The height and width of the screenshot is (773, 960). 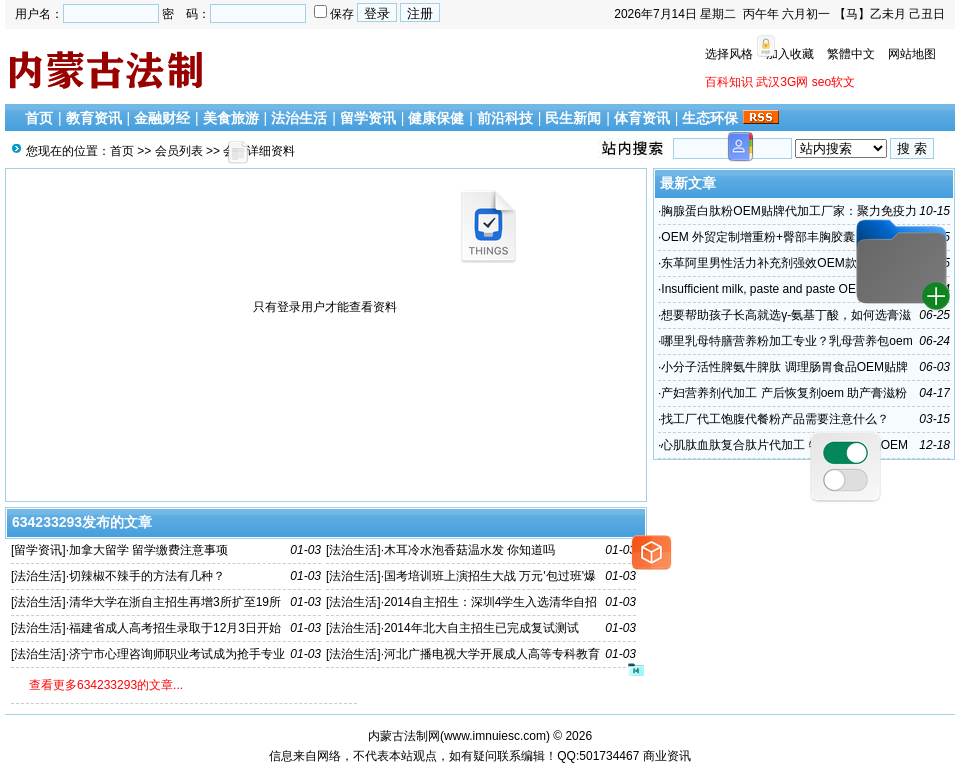 What do you see at coordinates (238, 152) in the screenshot?
I see `open a text document` at bounding box center [238, 152].